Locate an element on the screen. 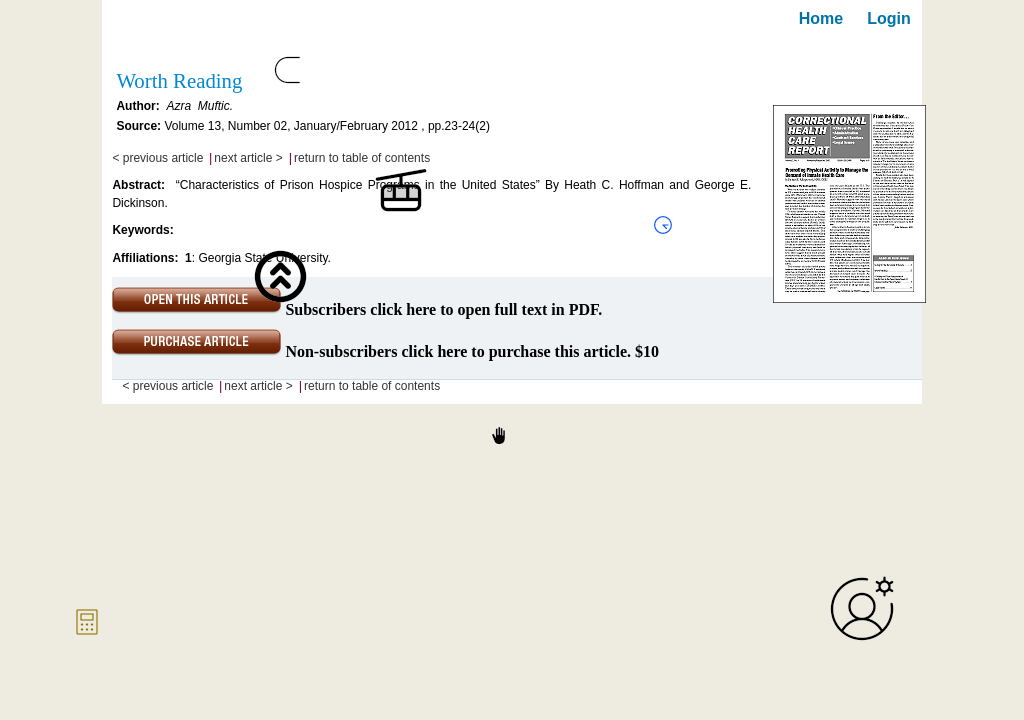  access user profile settings is located at coordinates (862, 609).